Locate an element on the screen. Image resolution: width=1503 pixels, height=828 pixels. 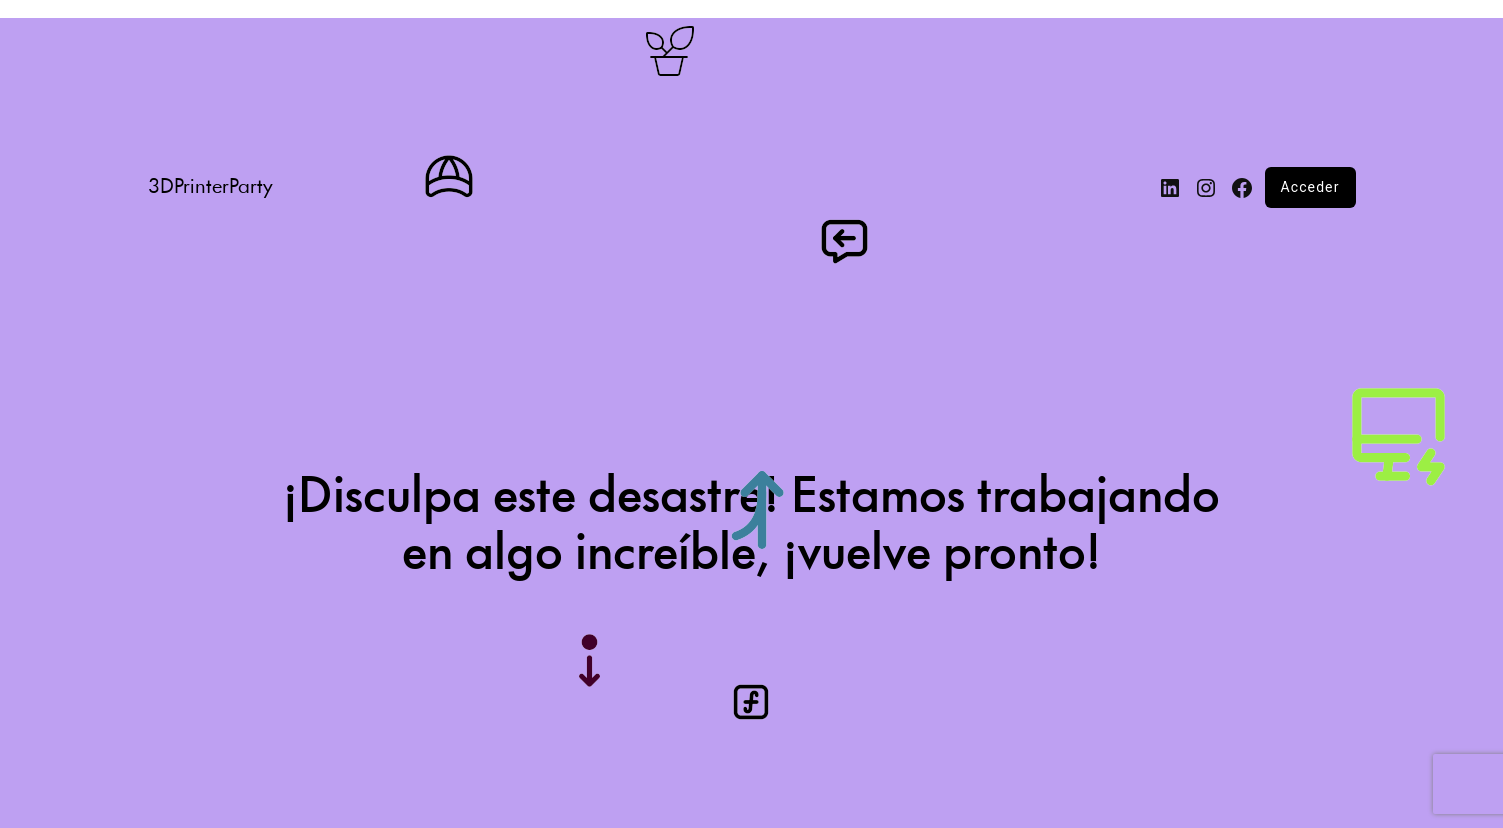
browse hats or headwear category is located at coordinates (449, 179).